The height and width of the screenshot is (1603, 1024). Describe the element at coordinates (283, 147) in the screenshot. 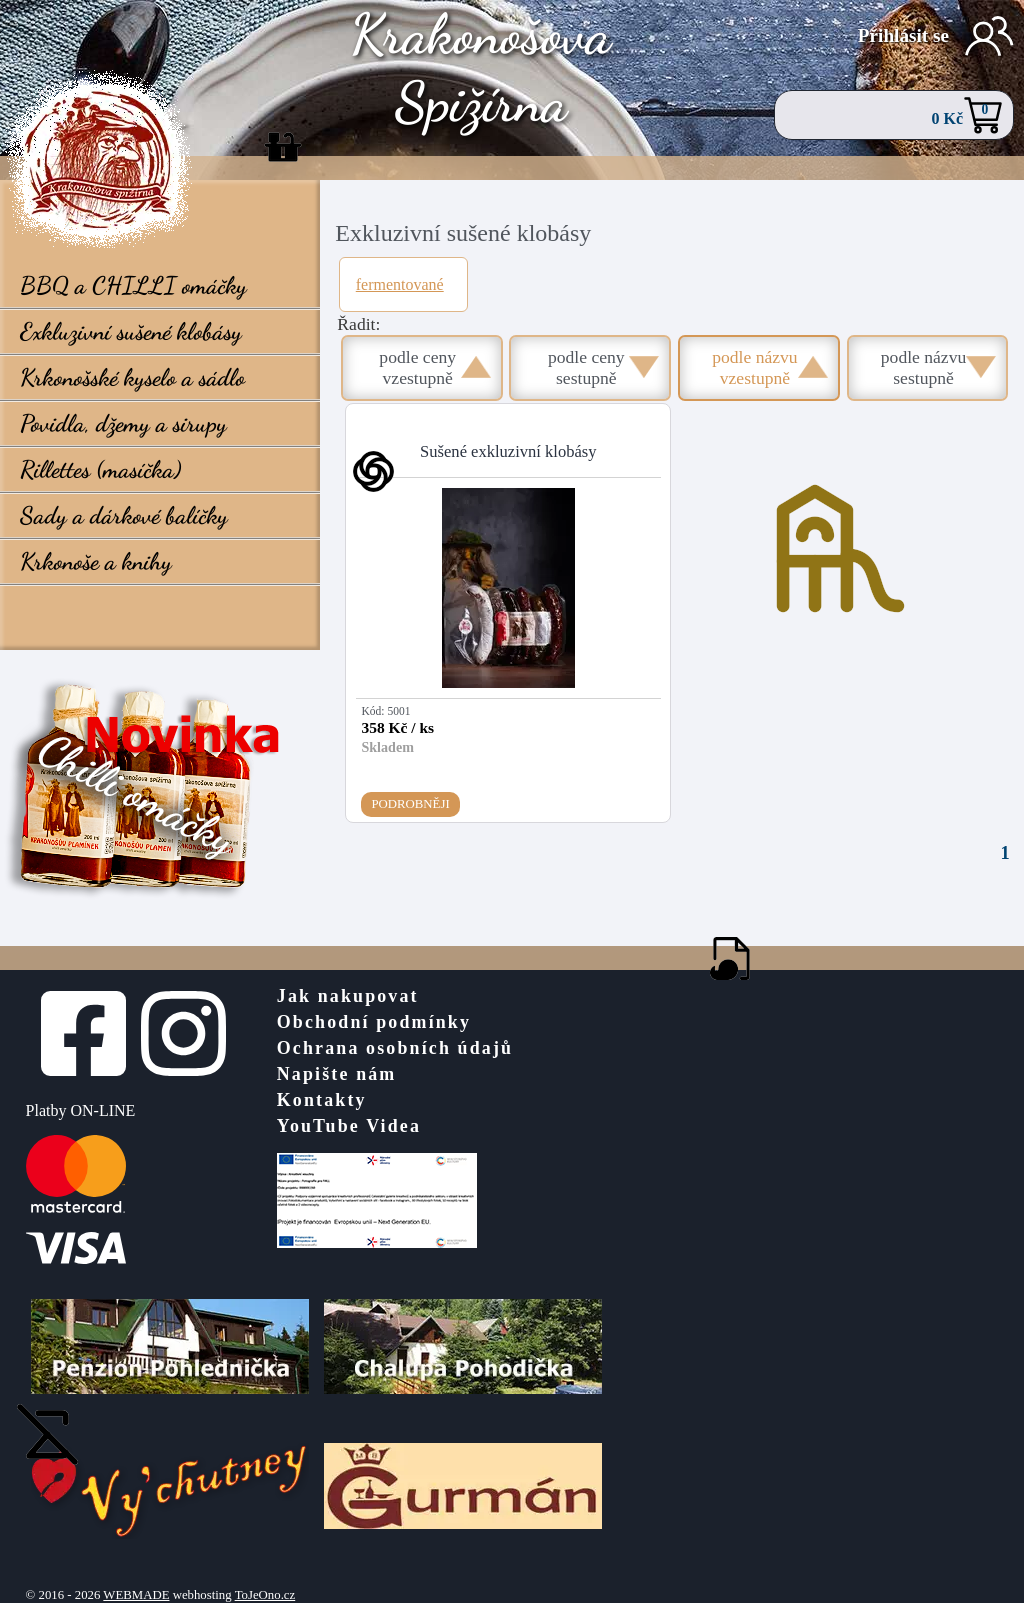

I see `browse kitchen countertop options` at that location.